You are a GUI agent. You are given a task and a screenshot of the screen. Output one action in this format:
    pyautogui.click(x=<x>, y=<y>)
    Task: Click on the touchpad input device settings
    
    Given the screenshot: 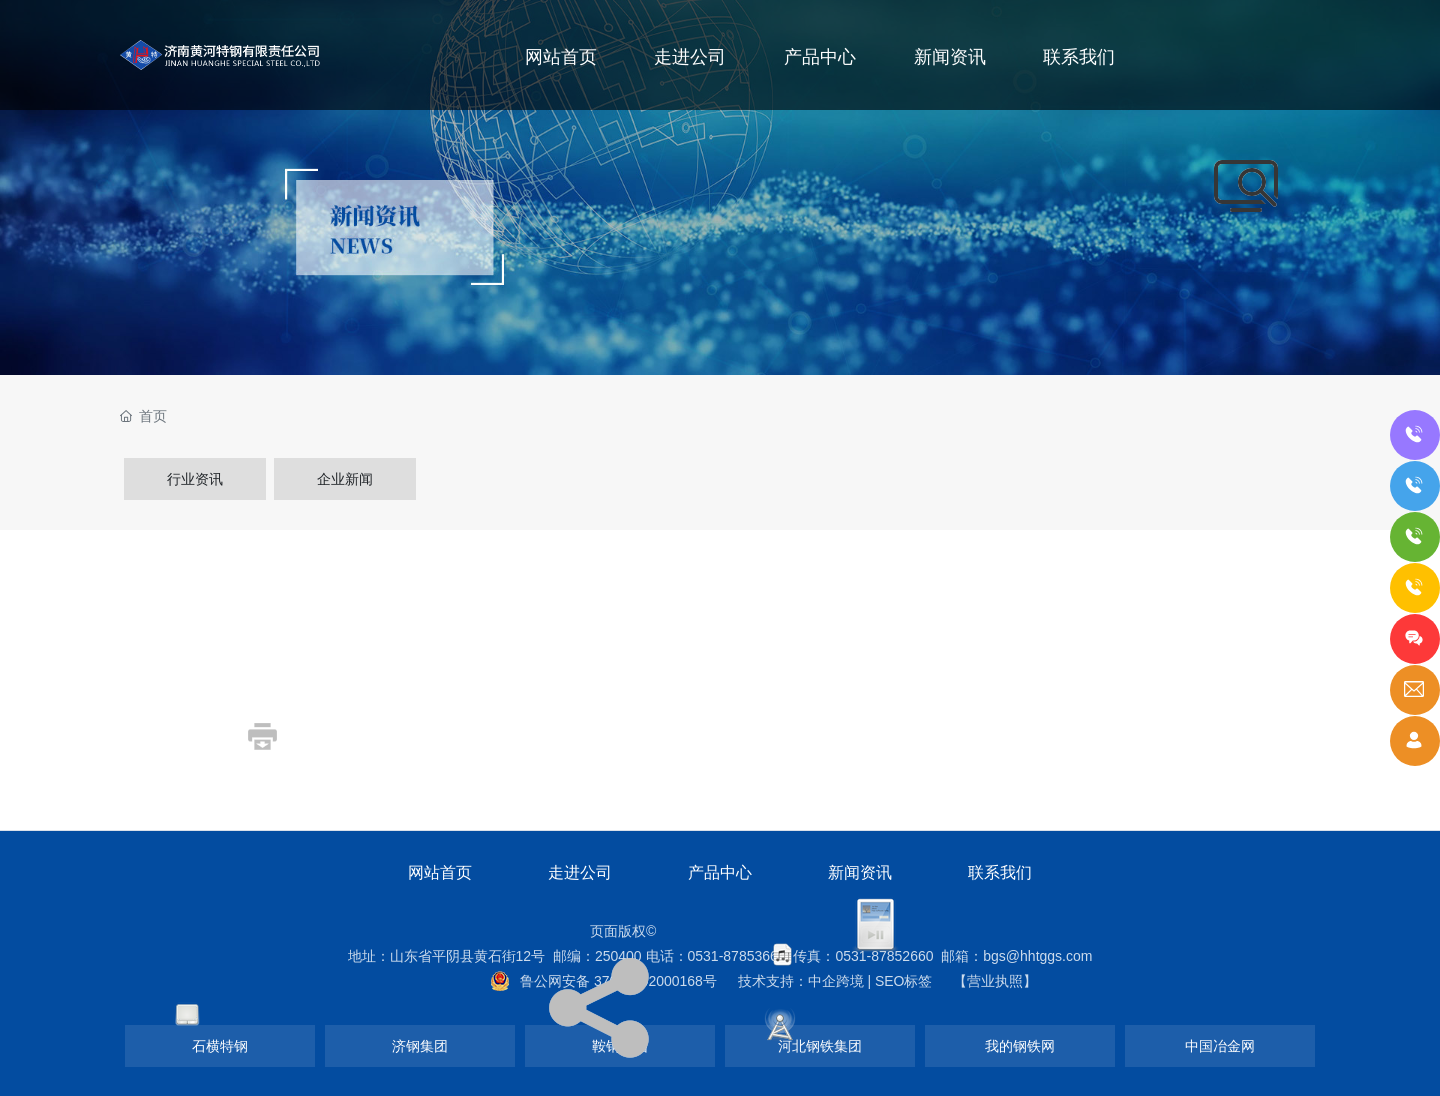 What is the action you would take?
    pyautogui.click(x=187, y=1015)
    